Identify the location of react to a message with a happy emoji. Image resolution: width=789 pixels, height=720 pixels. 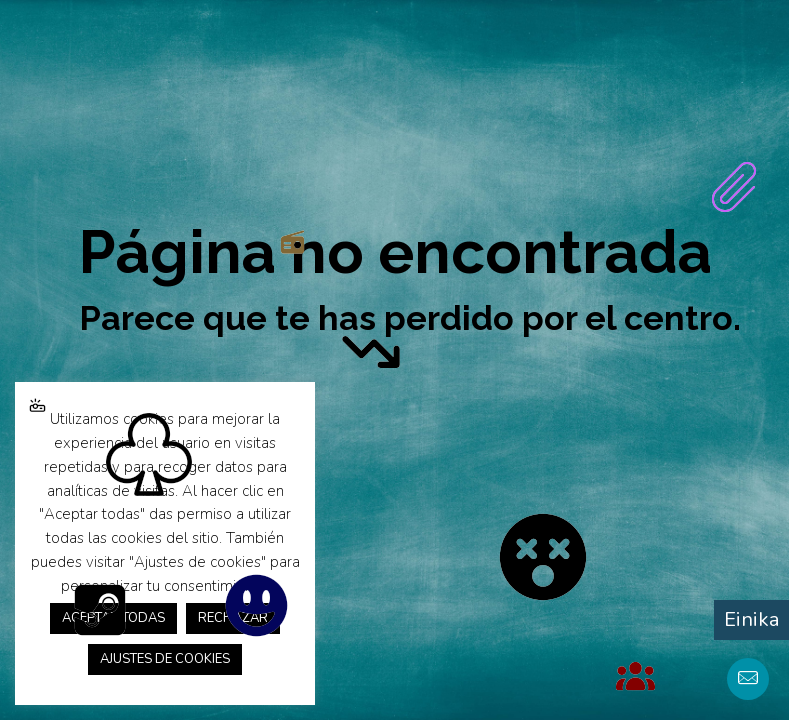
(256, 605).